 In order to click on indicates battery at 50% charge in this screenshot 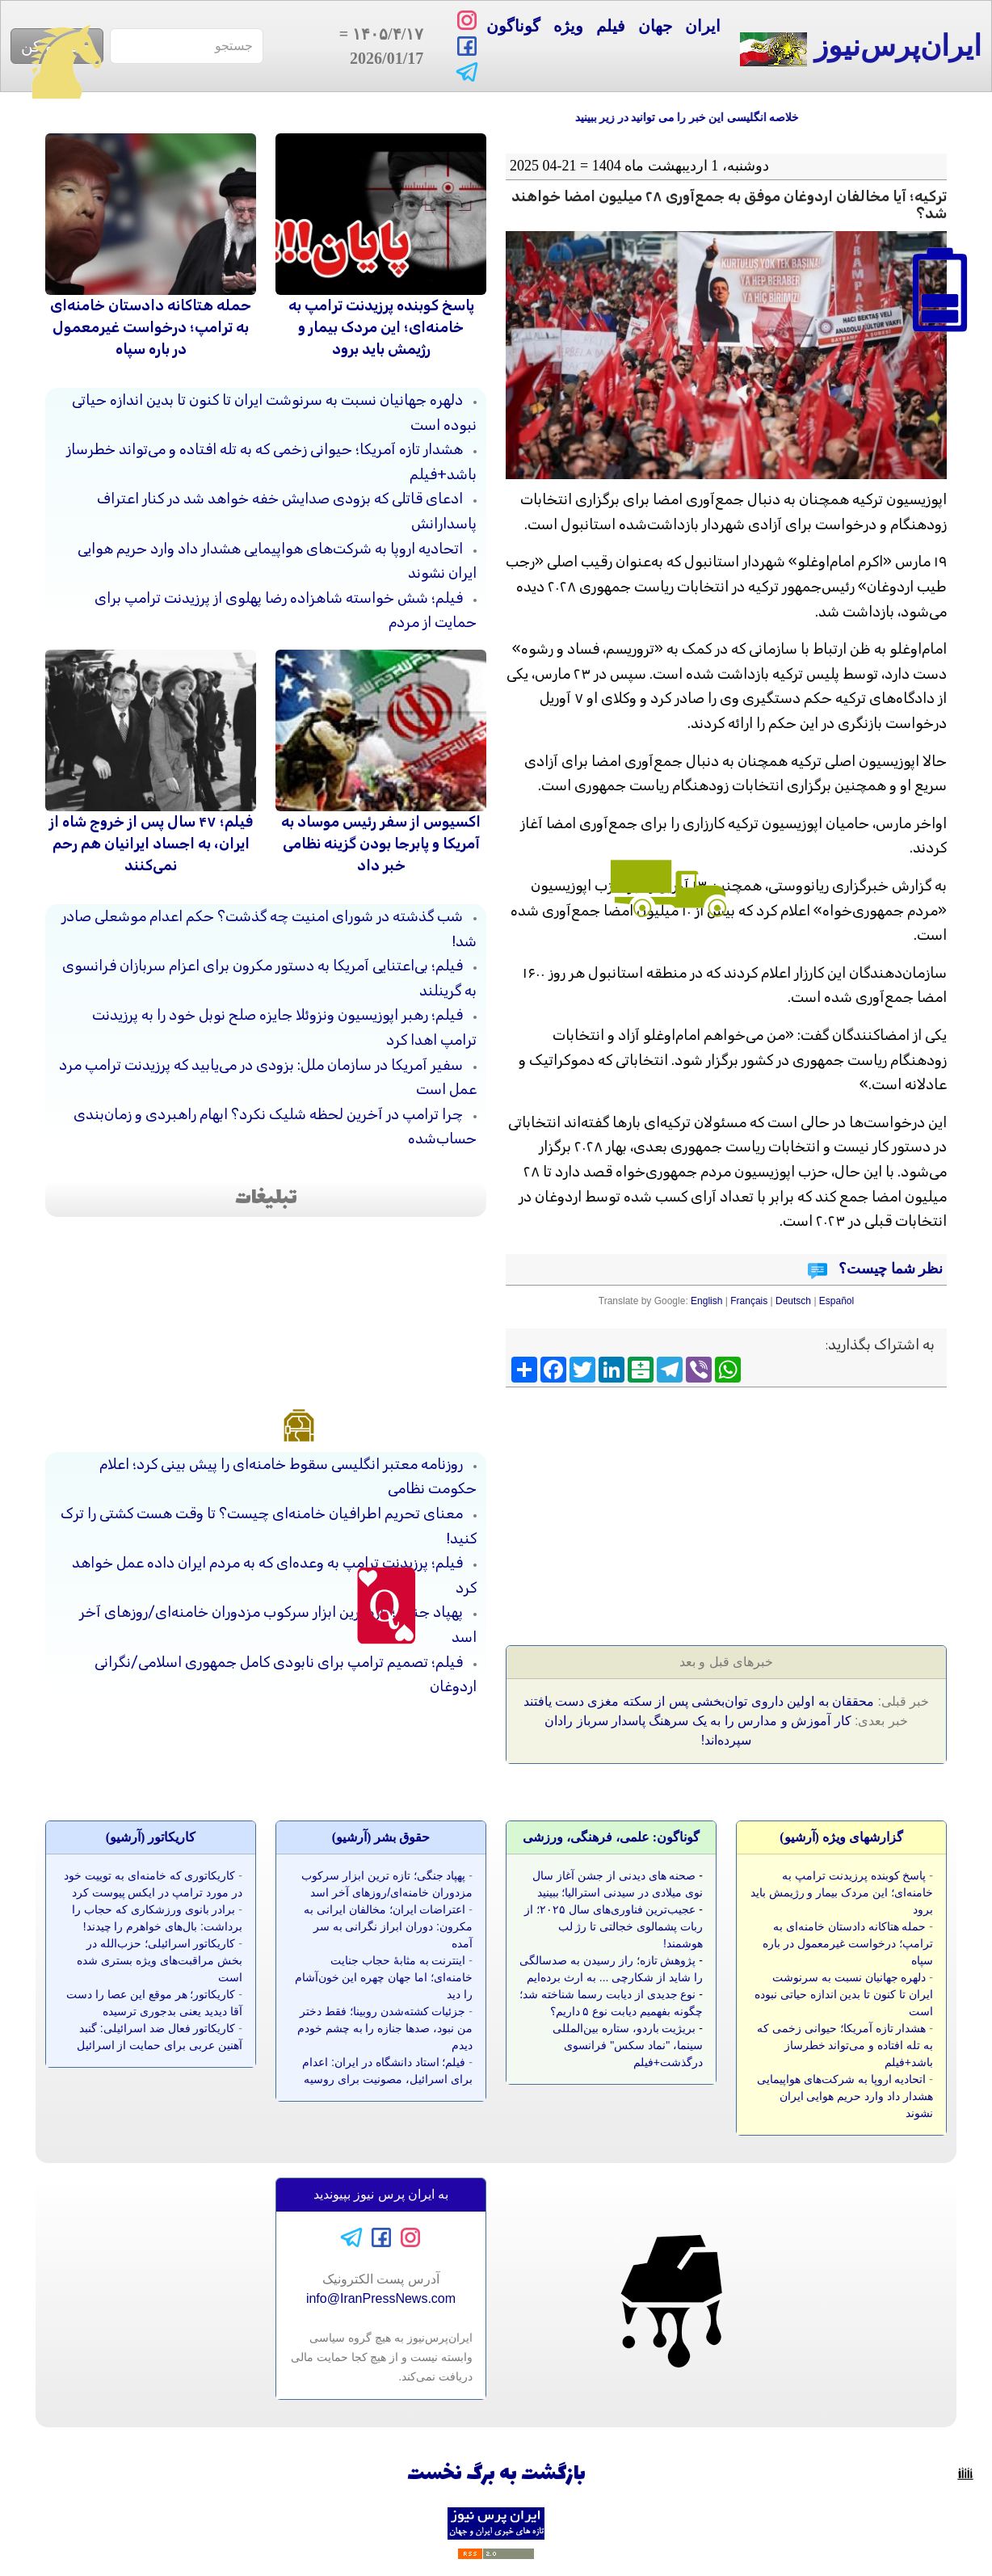, I will do `click(939, 289)`.